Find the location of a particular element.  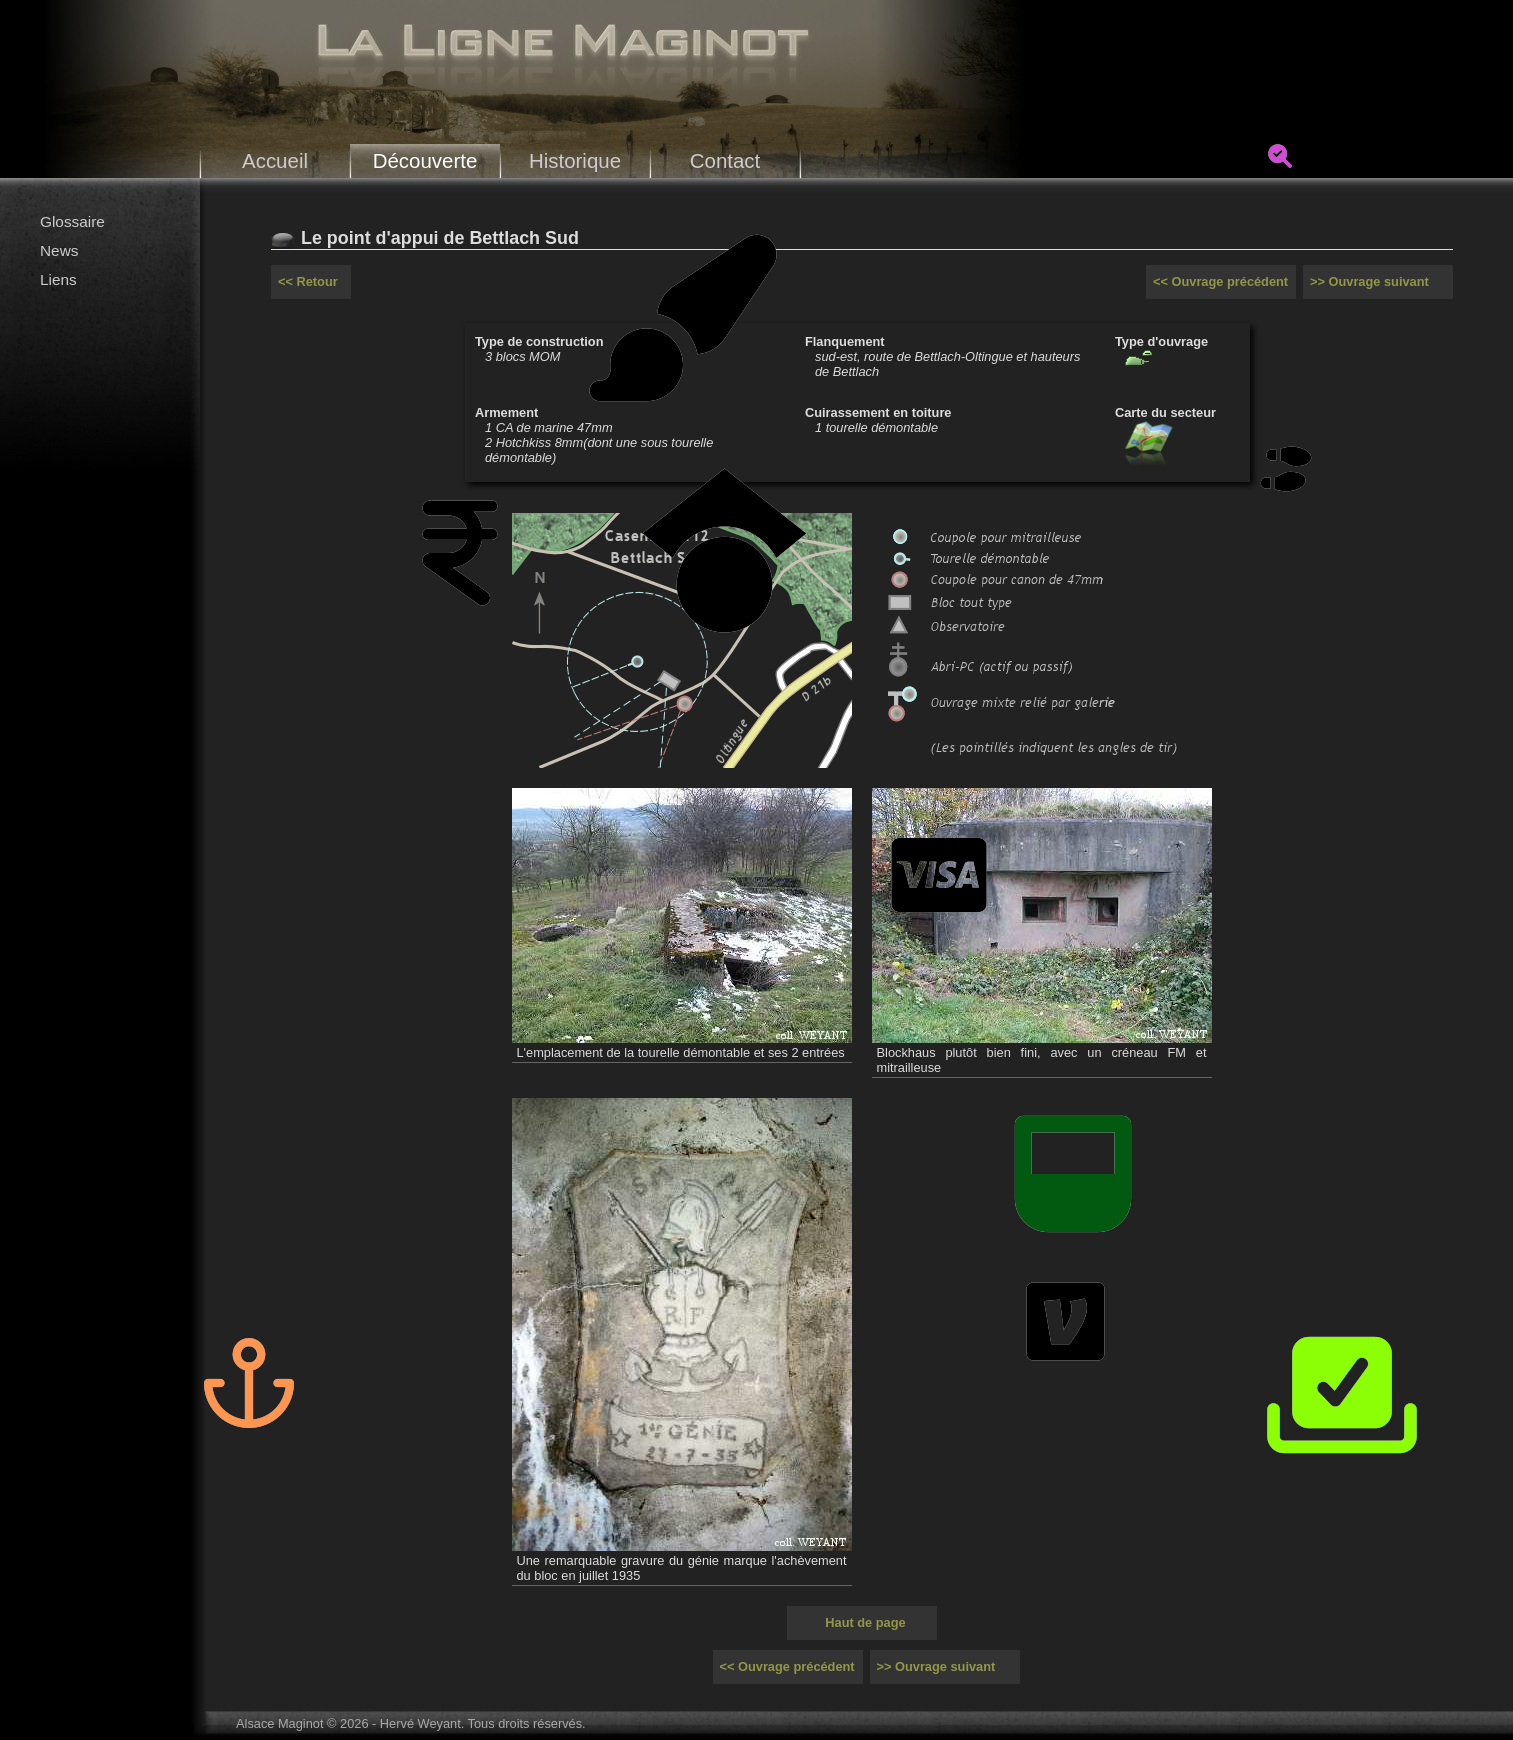

access drawing or painting tools is located at coordinates (683, 318).